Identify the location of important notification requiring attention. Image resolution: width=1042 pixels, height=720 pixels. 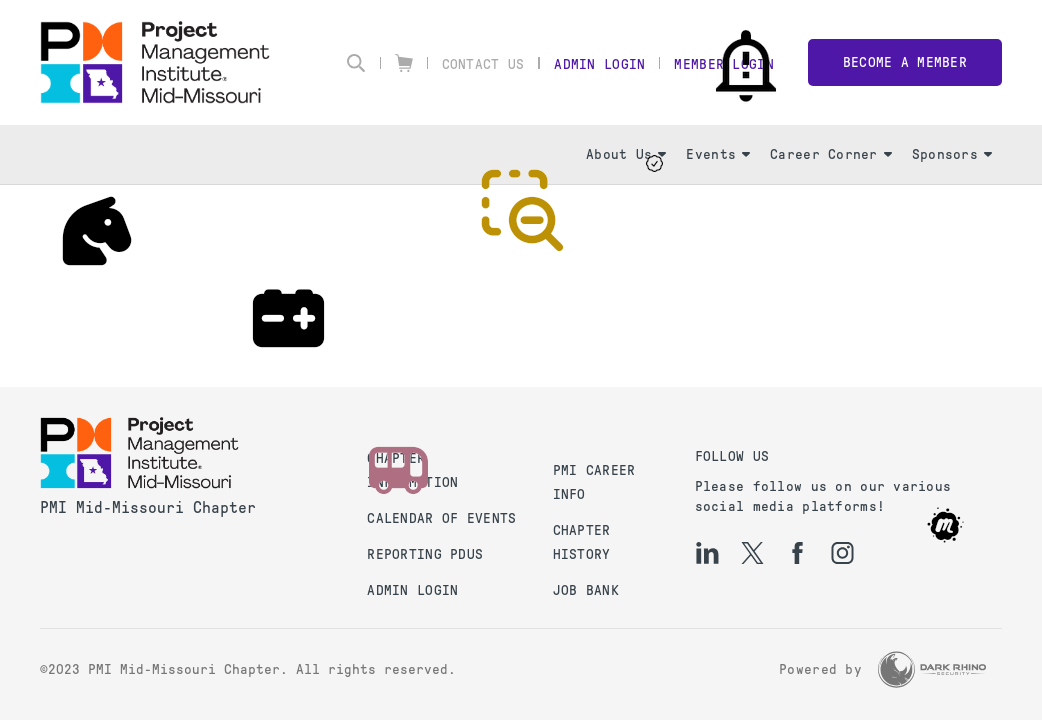
(746, 65).